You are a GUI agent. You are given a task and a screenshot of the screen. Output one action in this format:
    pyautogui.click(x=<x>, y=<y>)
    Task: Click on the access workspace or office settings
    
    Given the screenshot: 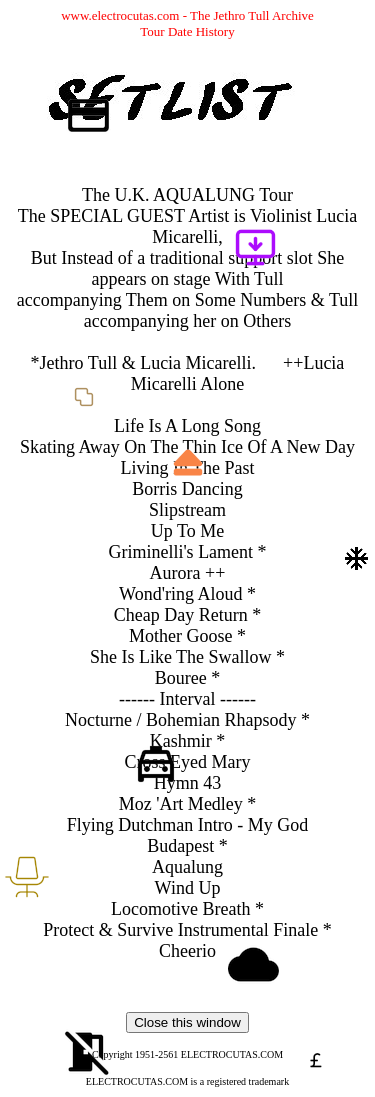 What is the action you would take?
    pyautogui.click(x=27, y=877)
    